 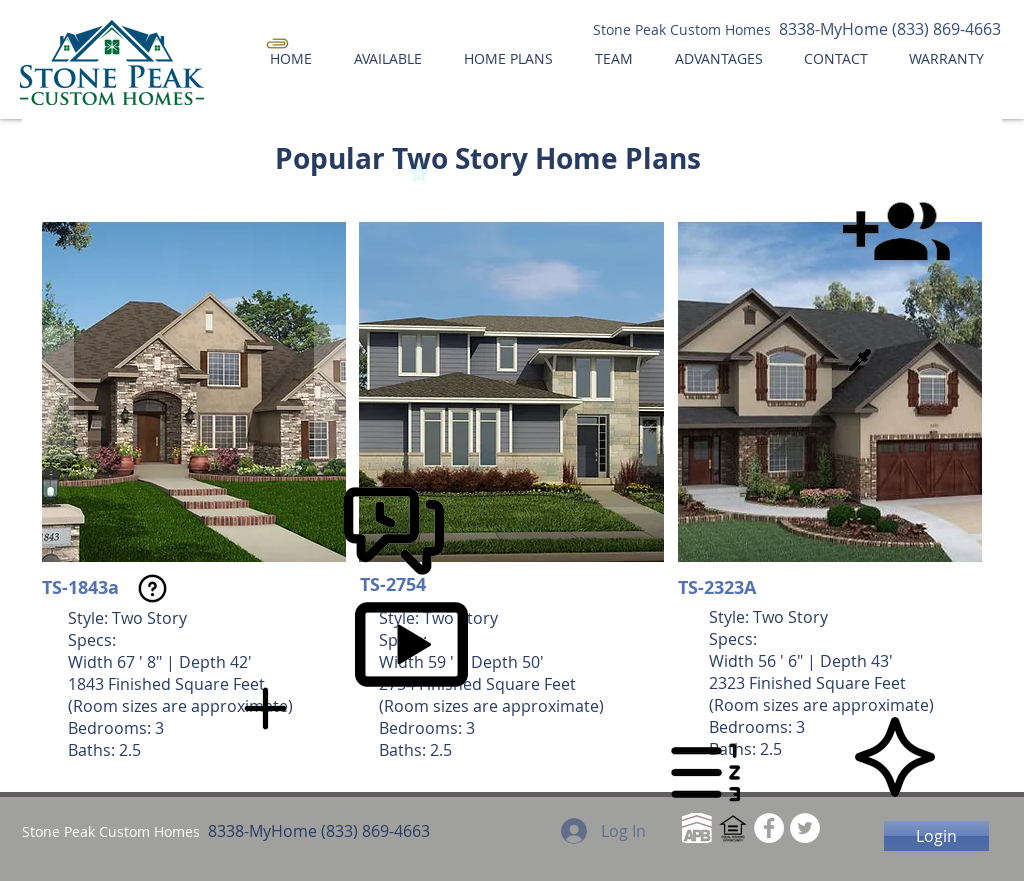 What do you see at coordinates (419, 173) in the screenshot?
I see `add to favorites` at bounding box center [419, 173].